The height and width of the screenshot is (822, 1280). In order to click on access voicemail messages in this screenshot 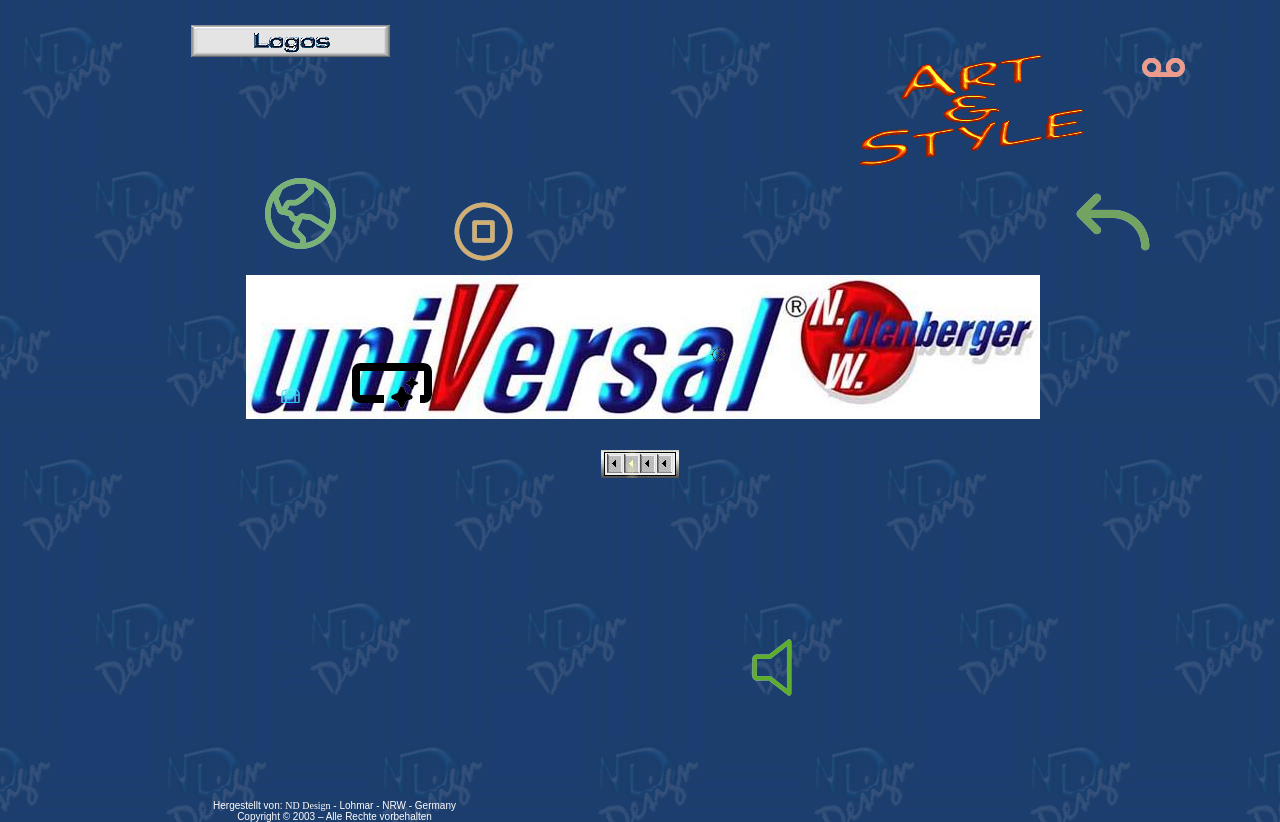, I will do `click(1163, 67)`.